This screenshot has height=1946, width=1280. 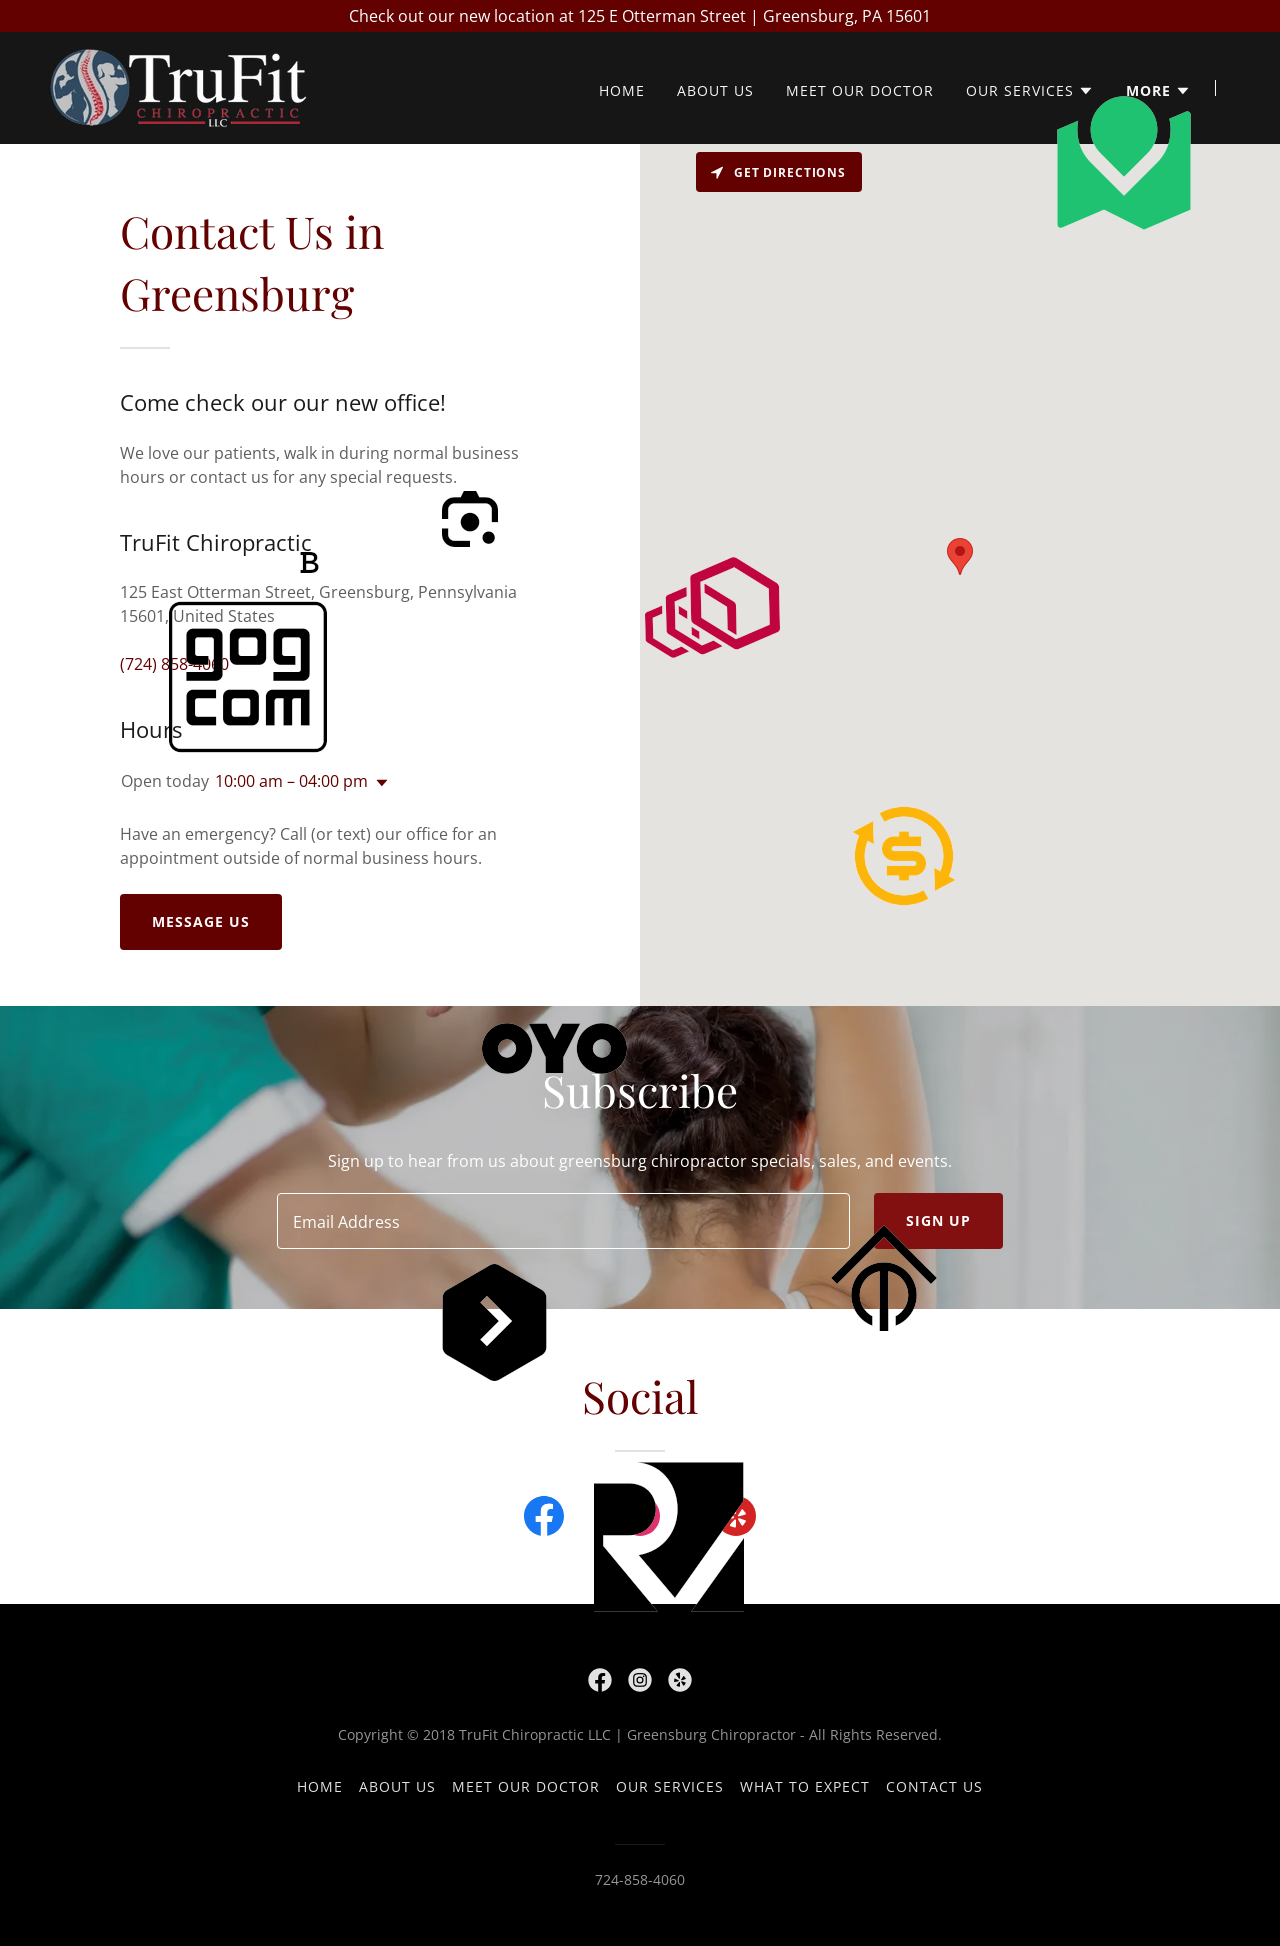 I want to click on open google lens to search with your camera, so click(x=470, y=519).